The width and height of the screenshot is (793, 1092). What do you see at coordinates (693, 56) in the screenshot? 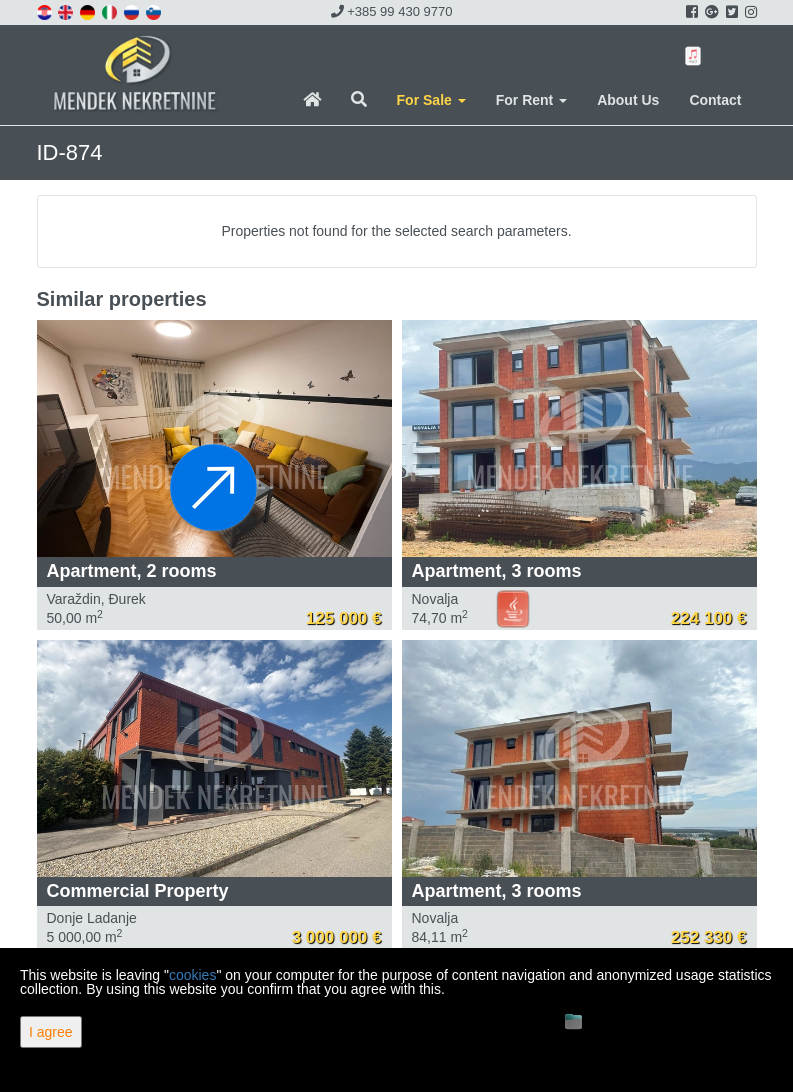
I see `an mp3 audio file` at bounding box center [693, 56].